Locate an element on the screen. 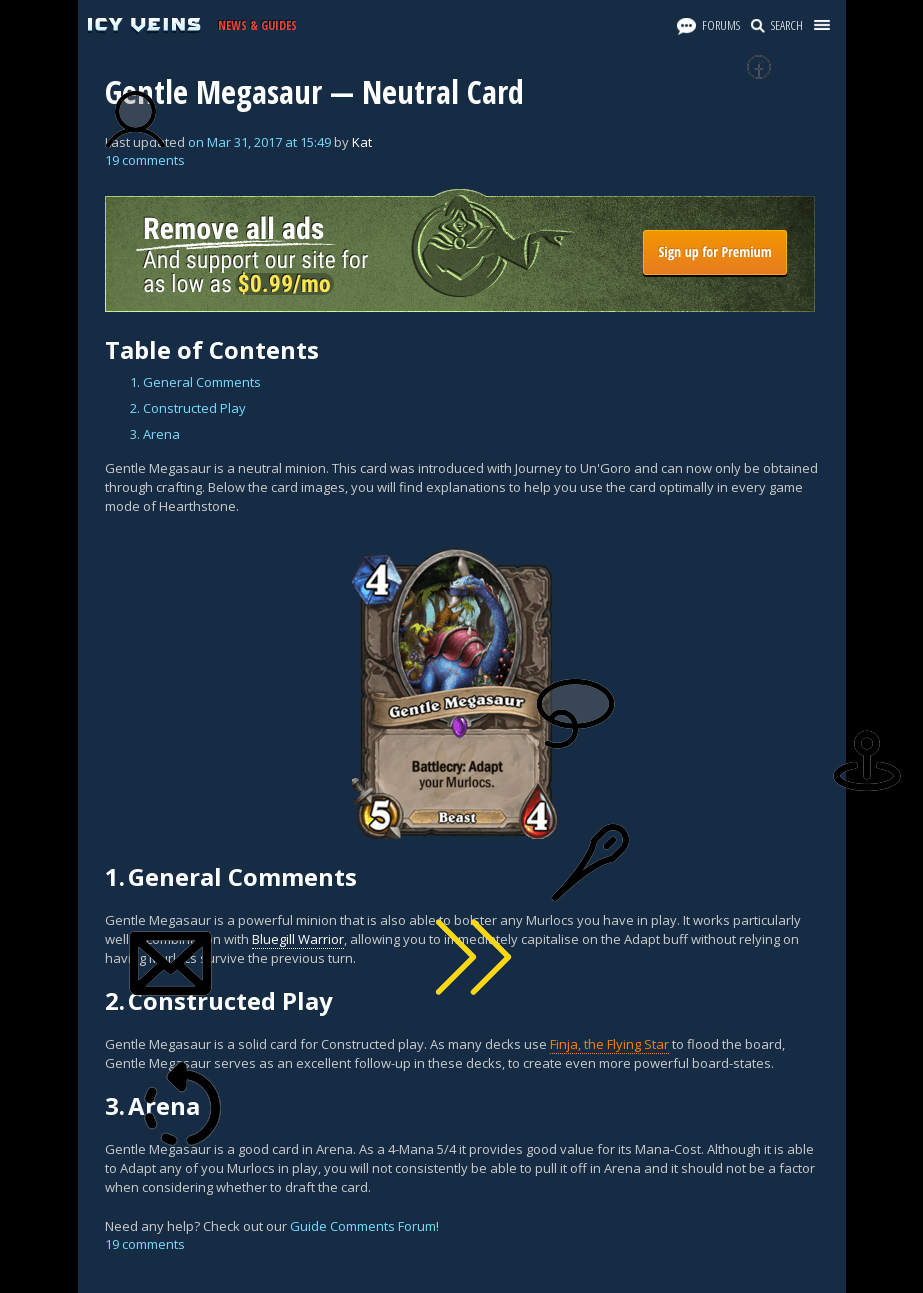  skip forward or advance to next item is located at coordinates (470, 957).